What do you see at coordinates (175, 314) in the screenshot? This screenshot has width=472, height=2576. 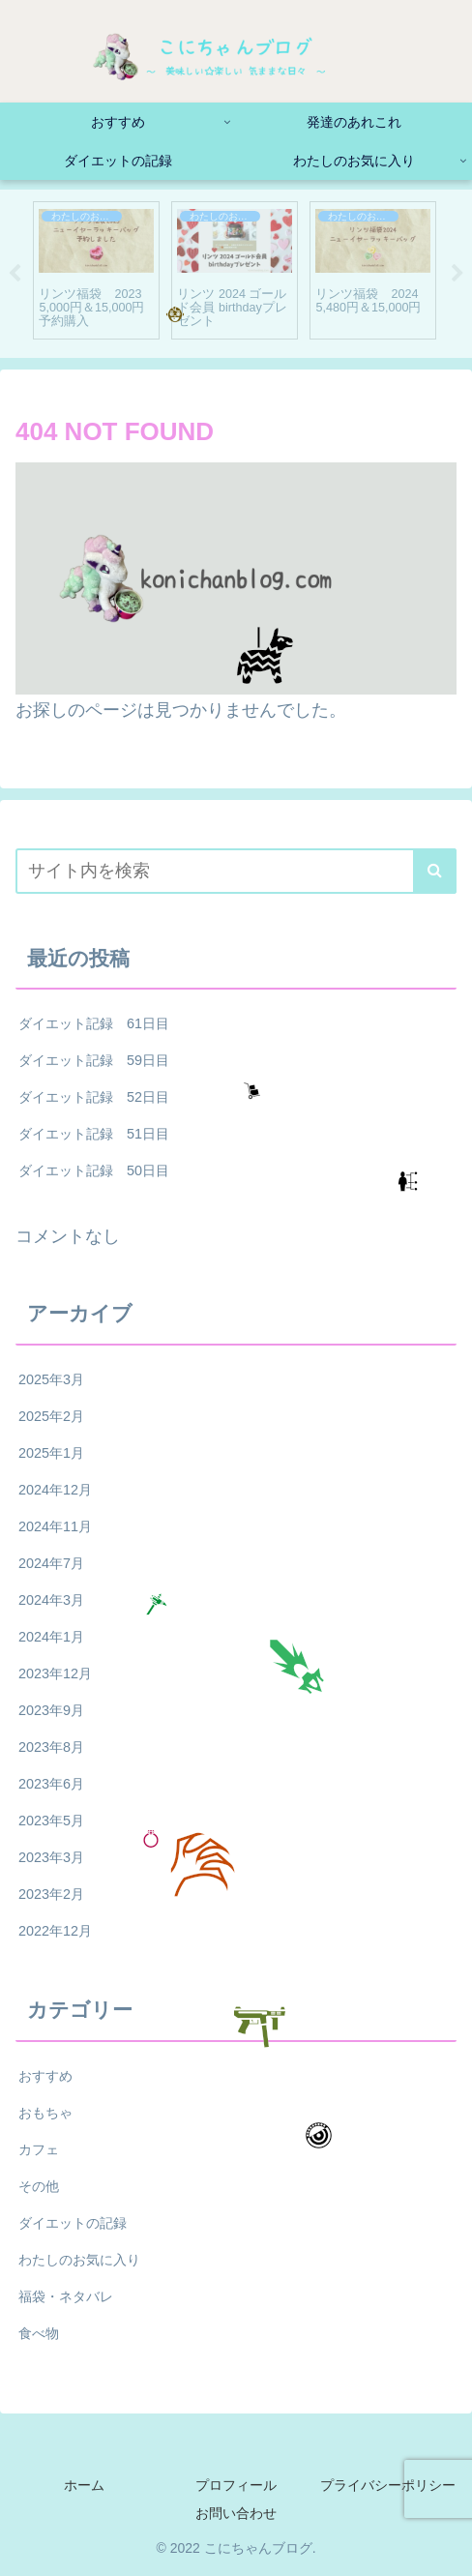 I see `access parenting or baby-related features` at bounding box center [175, 314].